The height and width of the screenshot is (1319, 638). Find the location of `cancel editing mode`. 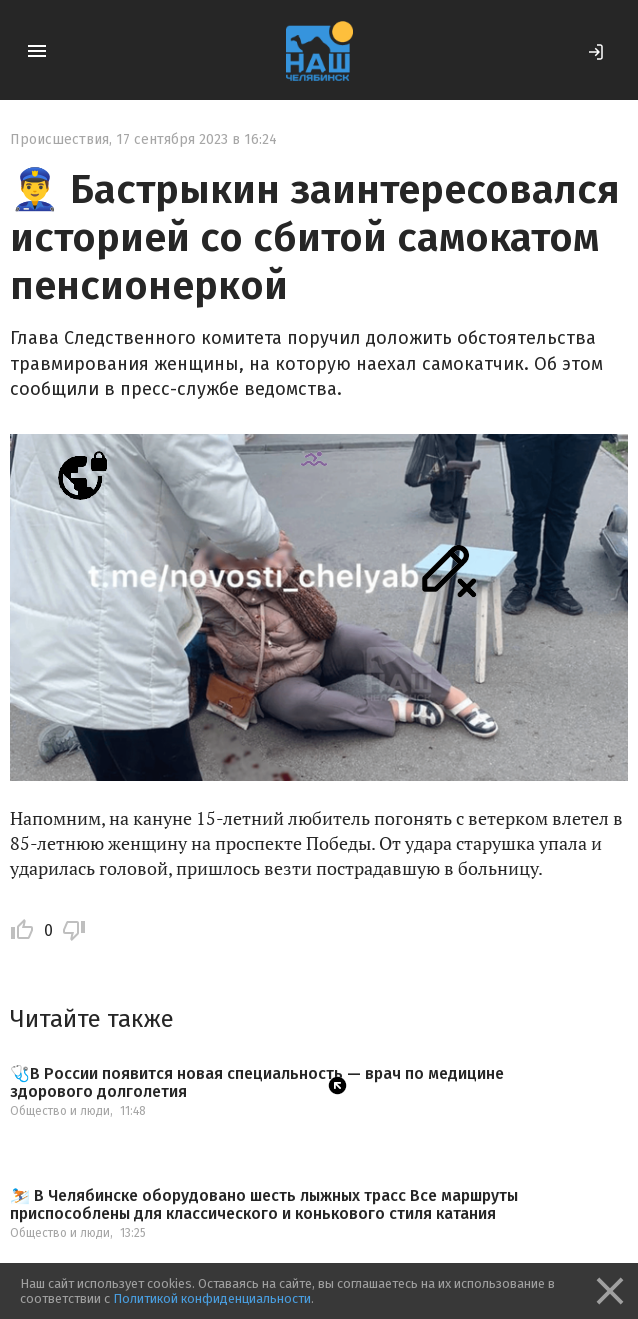

cancel editing mode is located at coordinates (446, 567).